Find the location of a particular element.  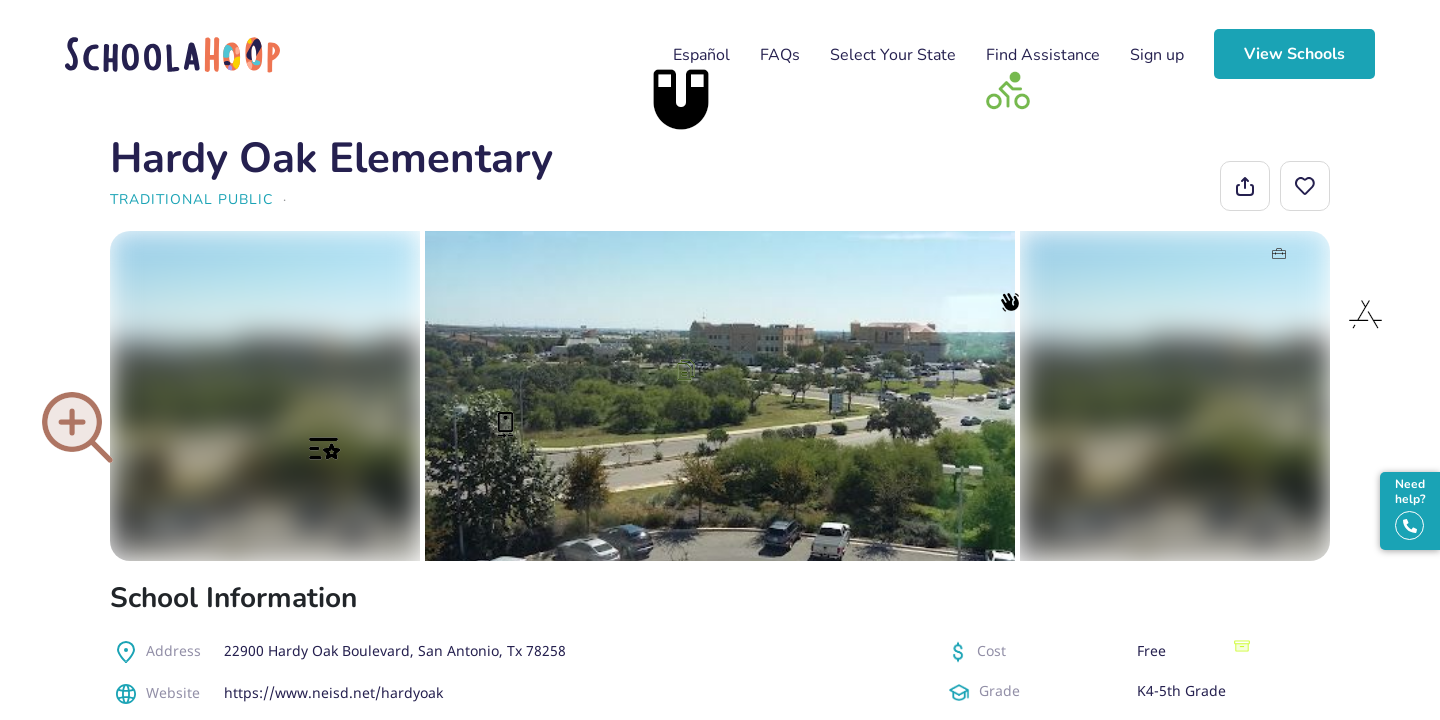

switch to rear camera is located at coordinates (505, 425).